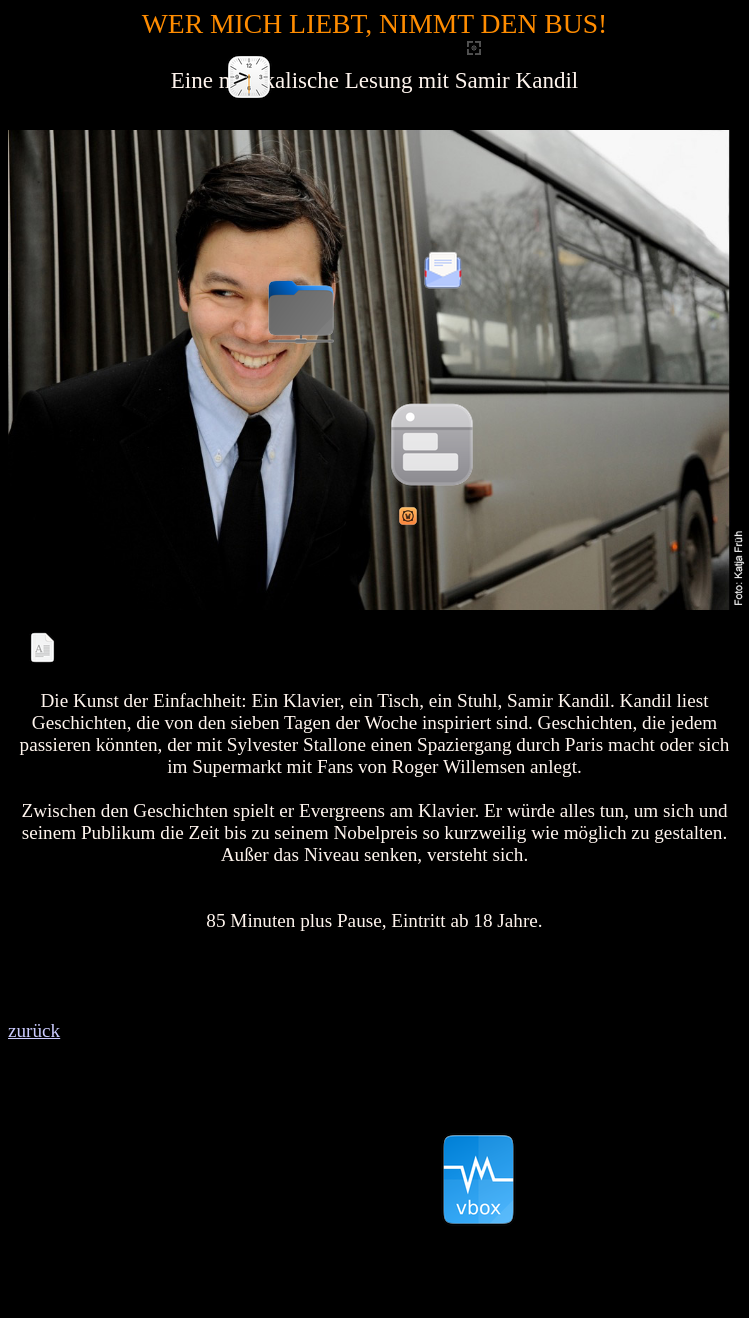  Describe the element at coordinates (42, 647) in the screenshot. I see `open a rich text format document` at that location.